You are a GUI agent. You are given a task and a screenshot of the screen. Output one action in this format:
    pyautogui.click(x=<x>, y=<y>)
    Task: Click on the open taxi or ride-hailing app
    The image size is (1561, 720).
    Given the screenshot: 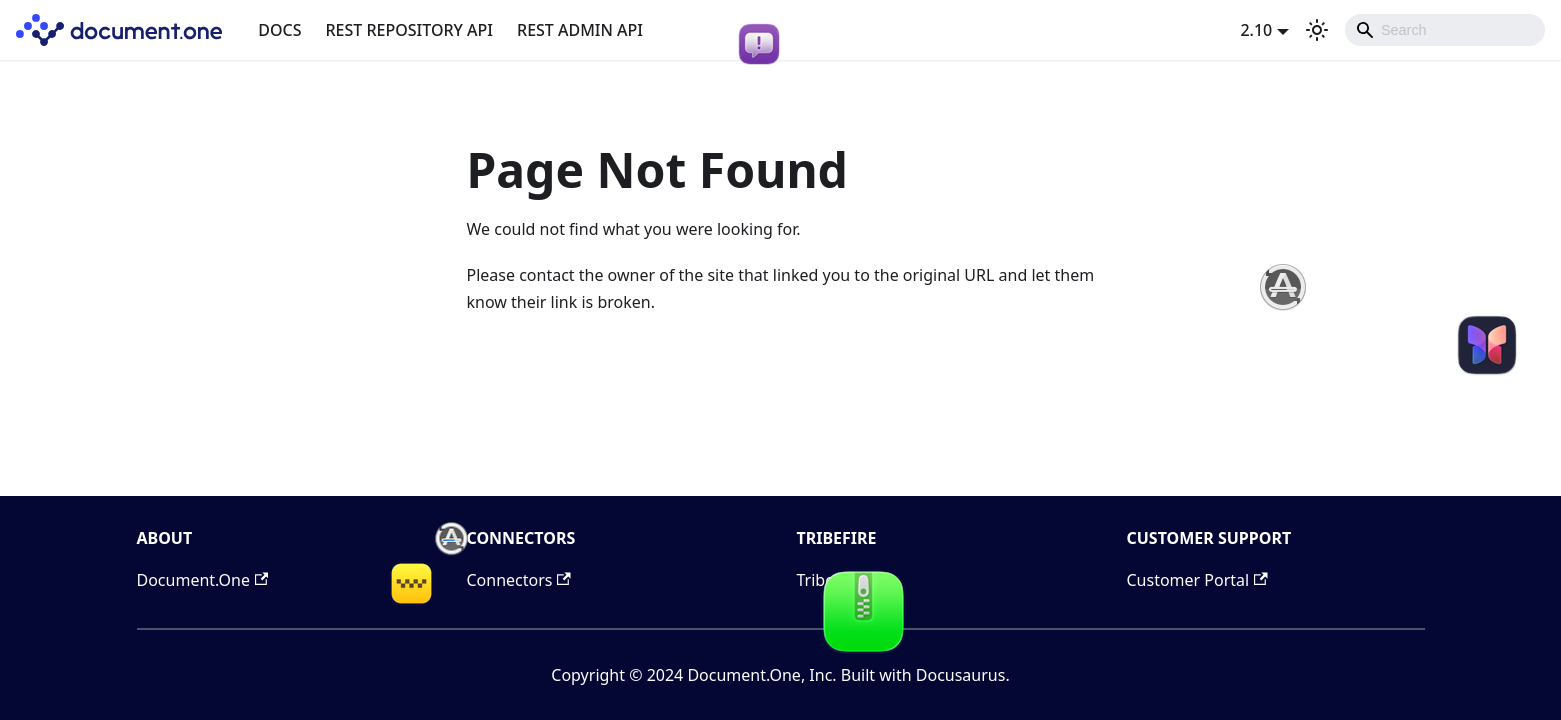 What is the action you would take?
    pyautogui.click(x=411, y=583)
    